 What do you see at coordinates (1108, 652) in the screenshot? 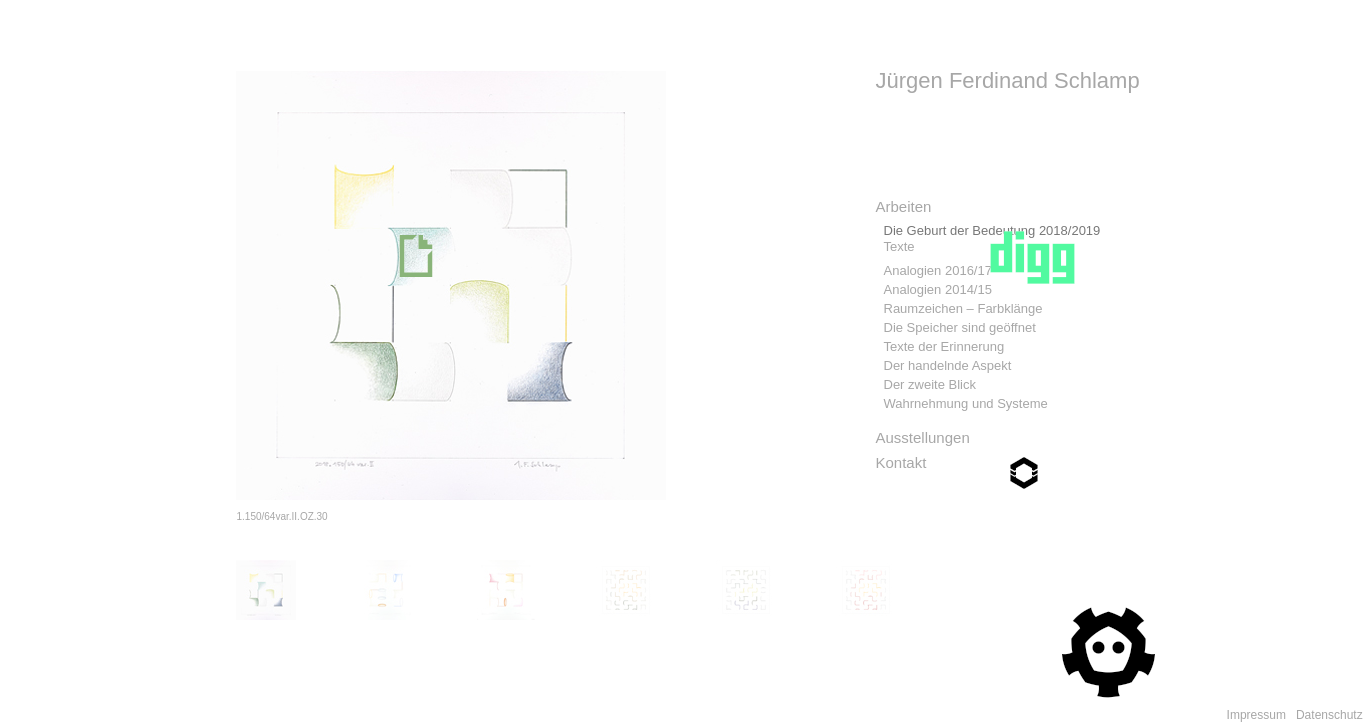
I see `etcd distributed key-value store logo` at bounding box center [1108, 652].